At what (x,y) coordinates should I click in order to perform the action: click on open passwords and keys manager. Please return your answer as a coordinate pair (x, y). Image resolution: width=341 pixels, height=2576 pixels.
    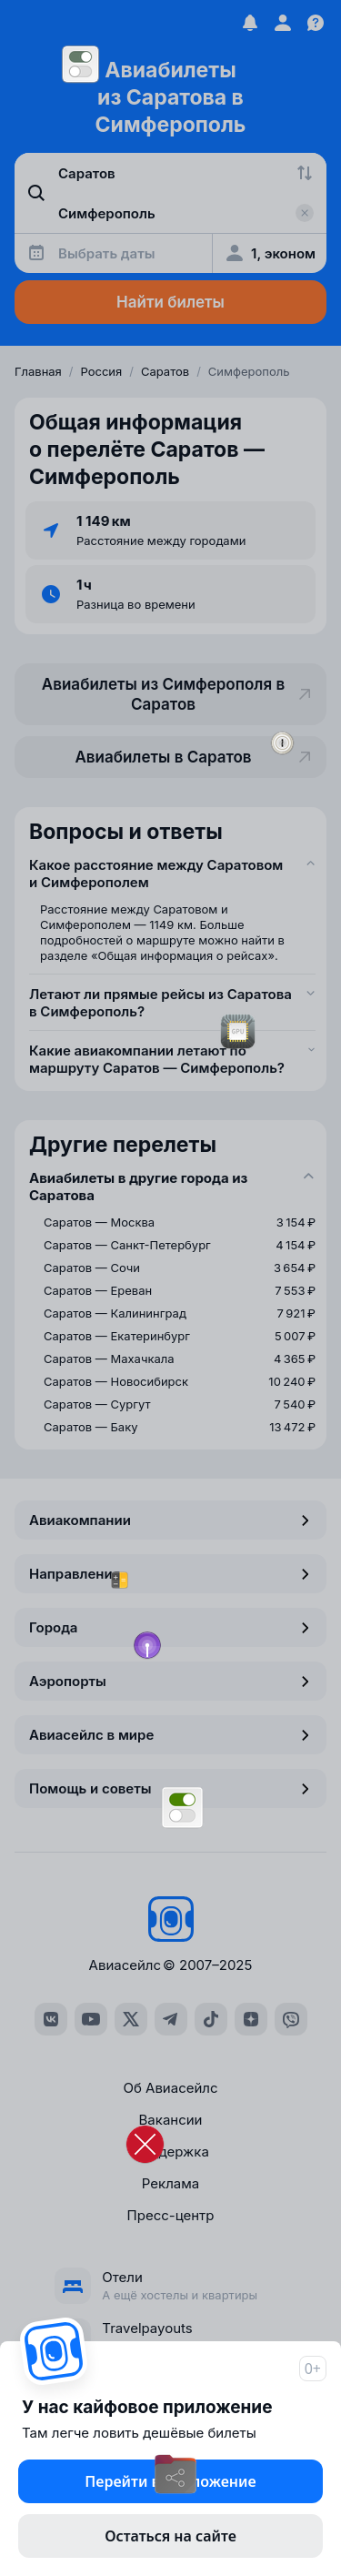
    Looking at the image, I should click on (282, 742).